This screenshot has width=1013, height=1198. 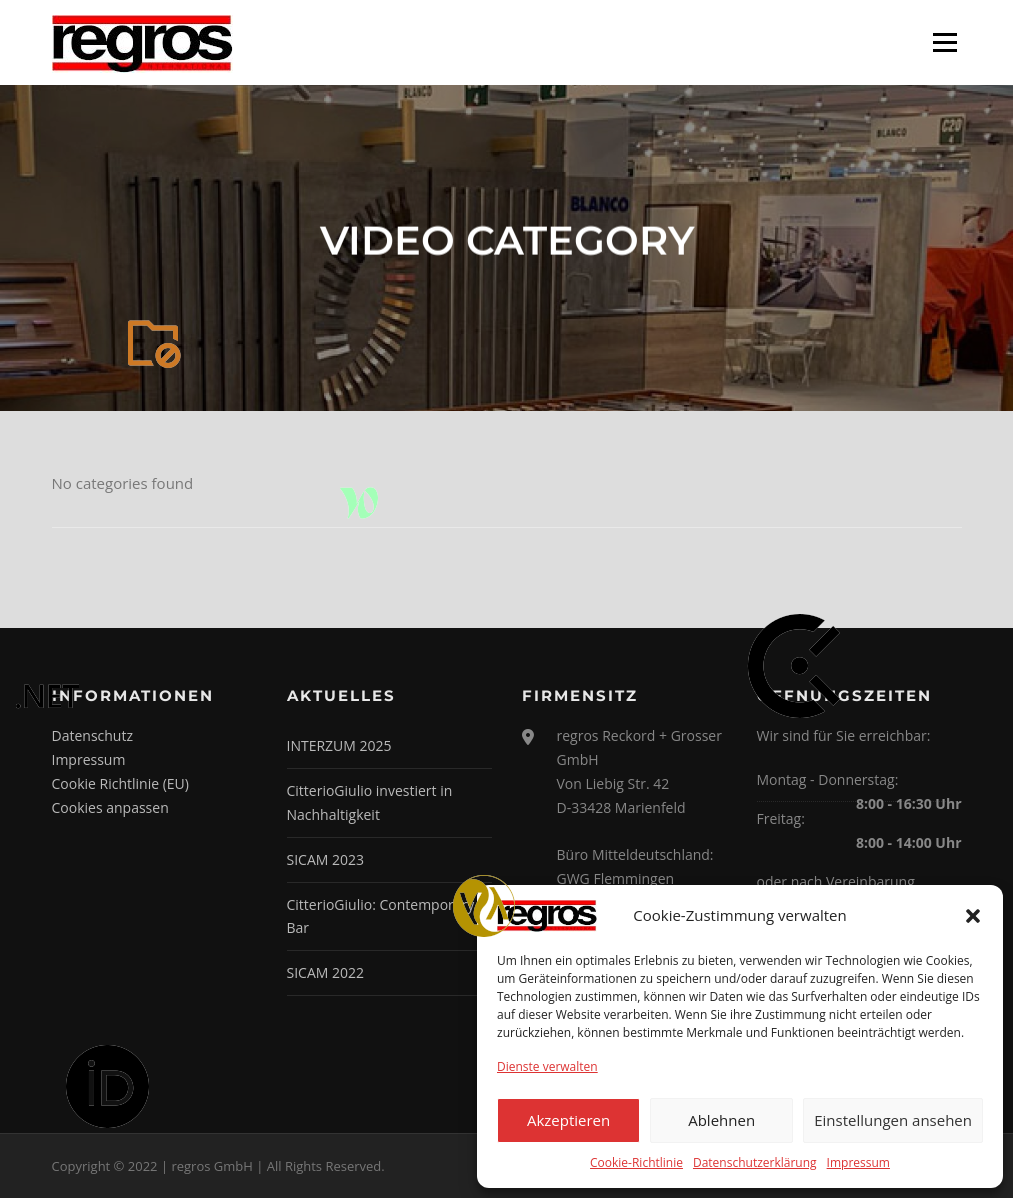 I want to click on access denied to this folder, so click(x=153, y=343).